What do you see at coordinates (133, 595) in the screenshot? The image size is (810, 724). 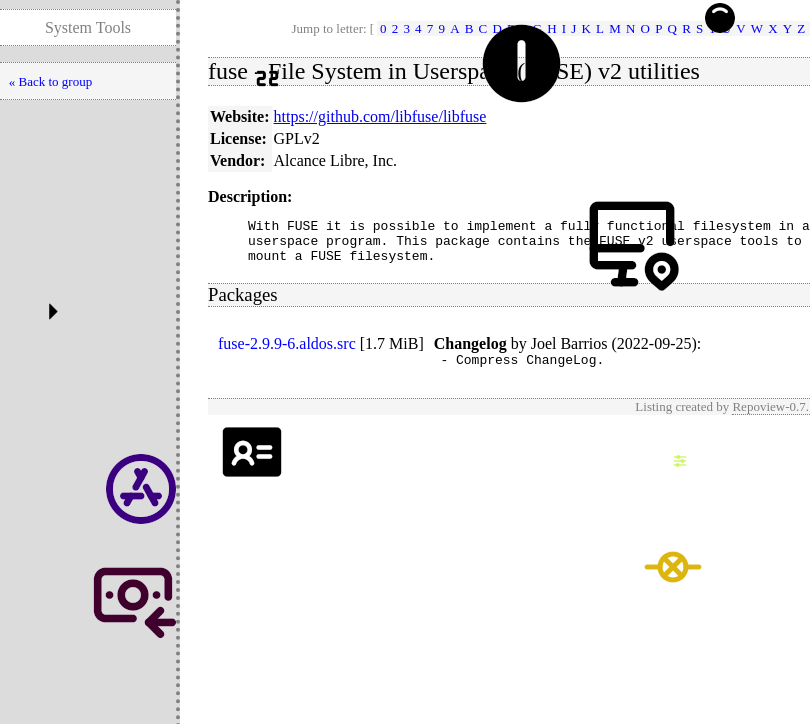 I see `request a refund or money back` at bounding box center [133, 595].